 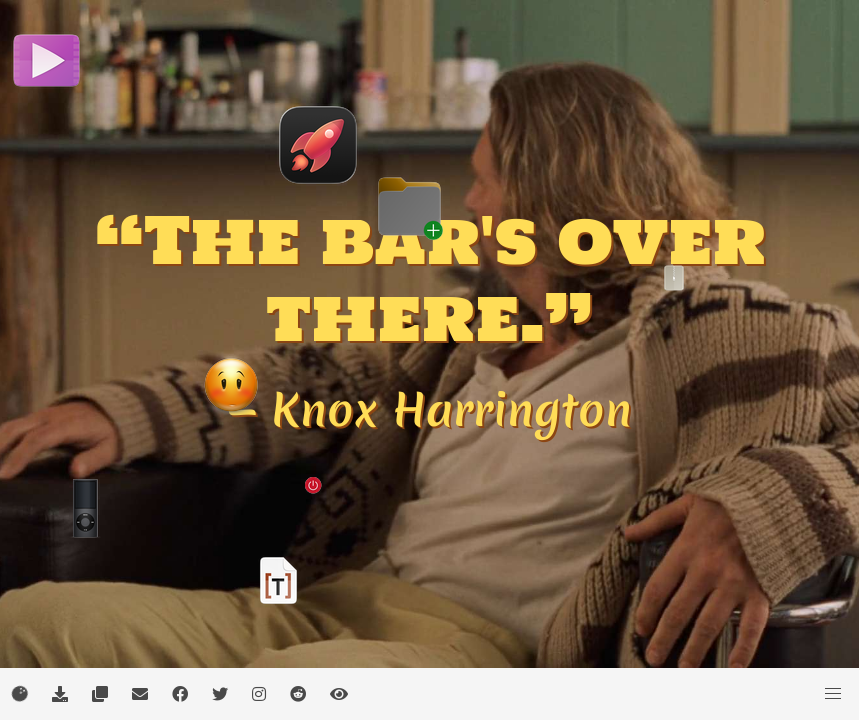 What do you see at coordinates (318, 145) in the screenshot?
I see `open the games app or library` at bounding box center [318, 145].